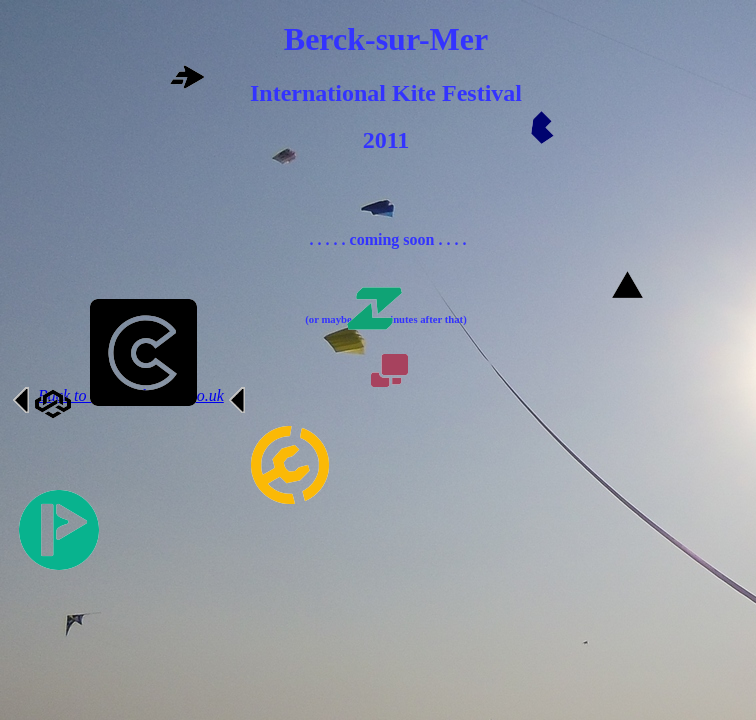  Describe the element at coordinates (187, 77) in the screenshot. I see `streamrunners app or service logo` at that location.